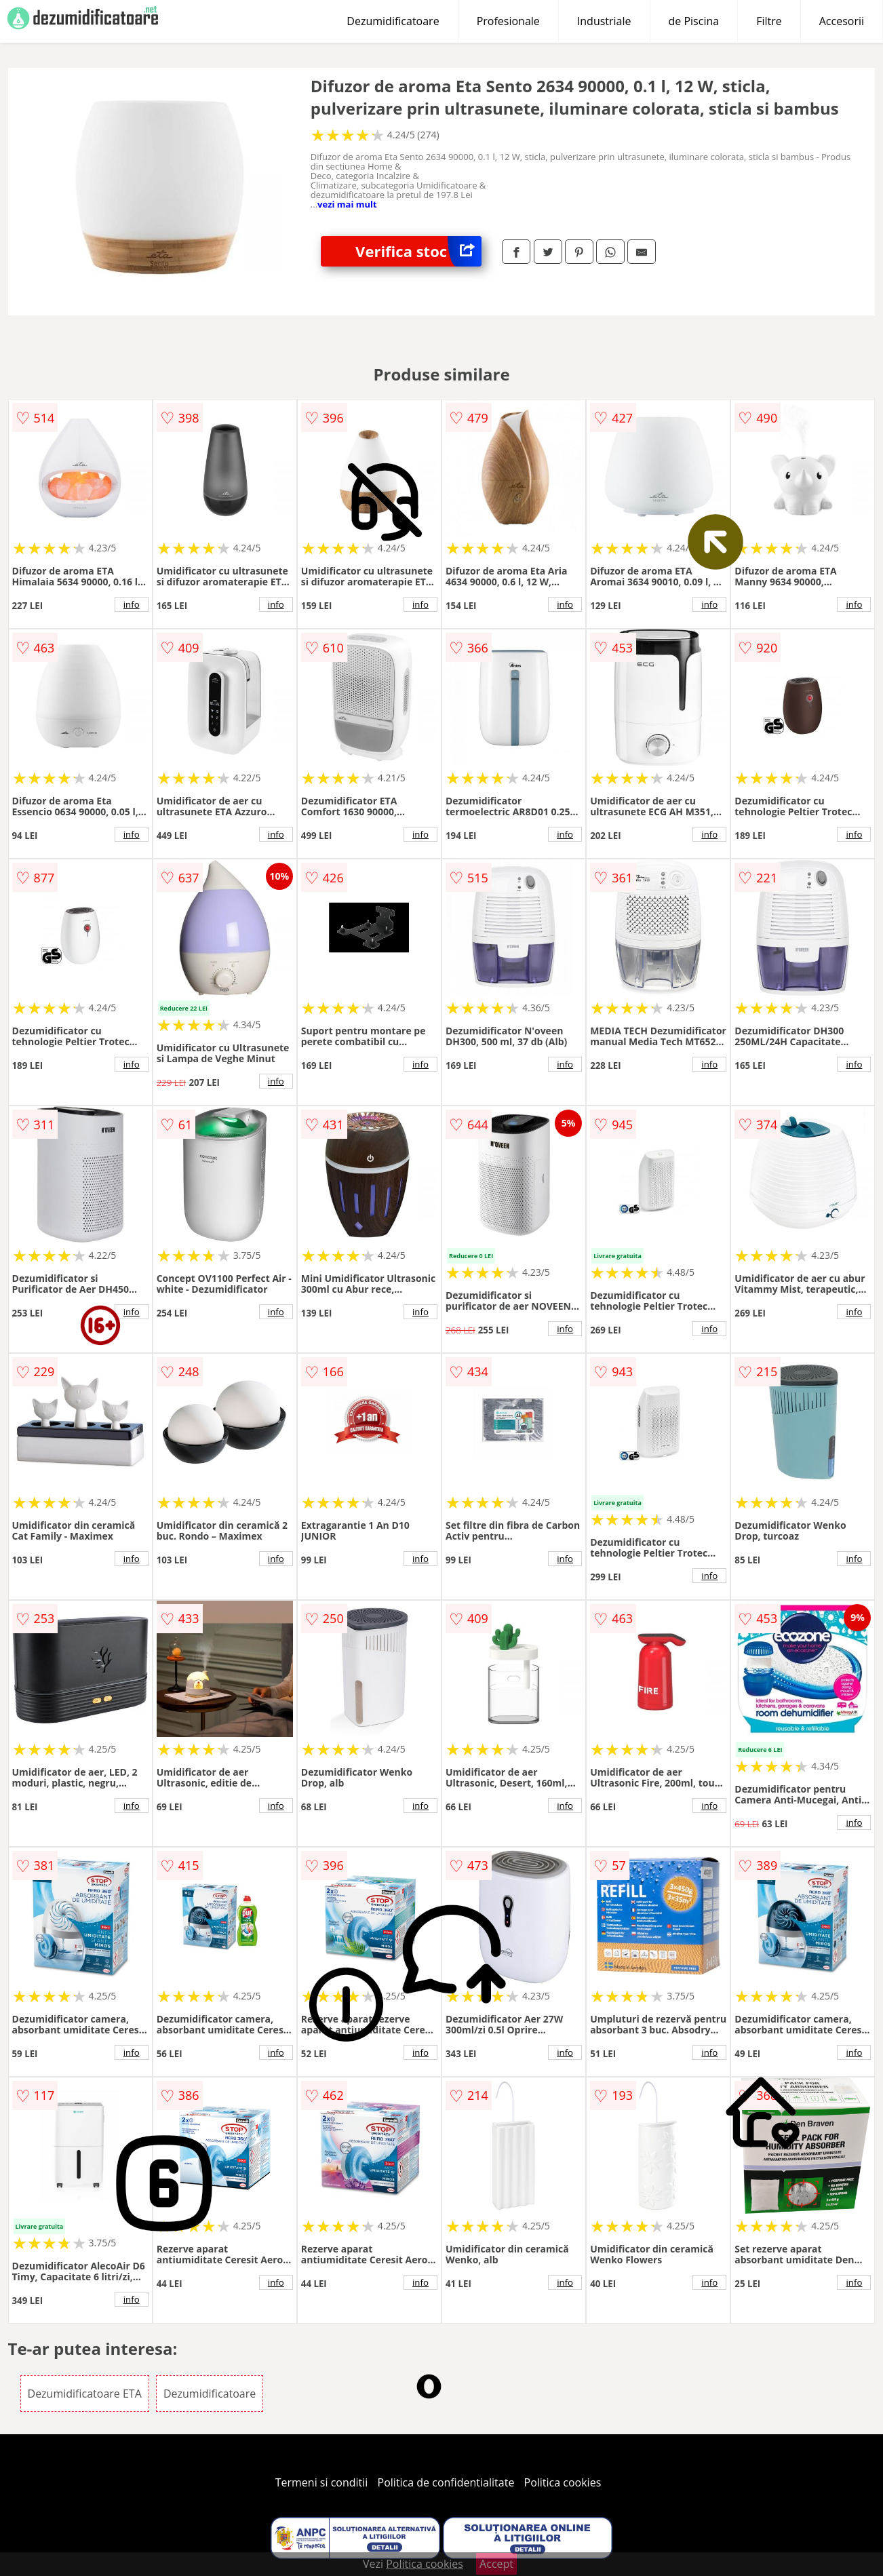 The height and width of the screenshot is (2576, 883). Describe the element at coordinates (761, 2112) in the screenshot. I see `view your favorite or saved home` at that location.